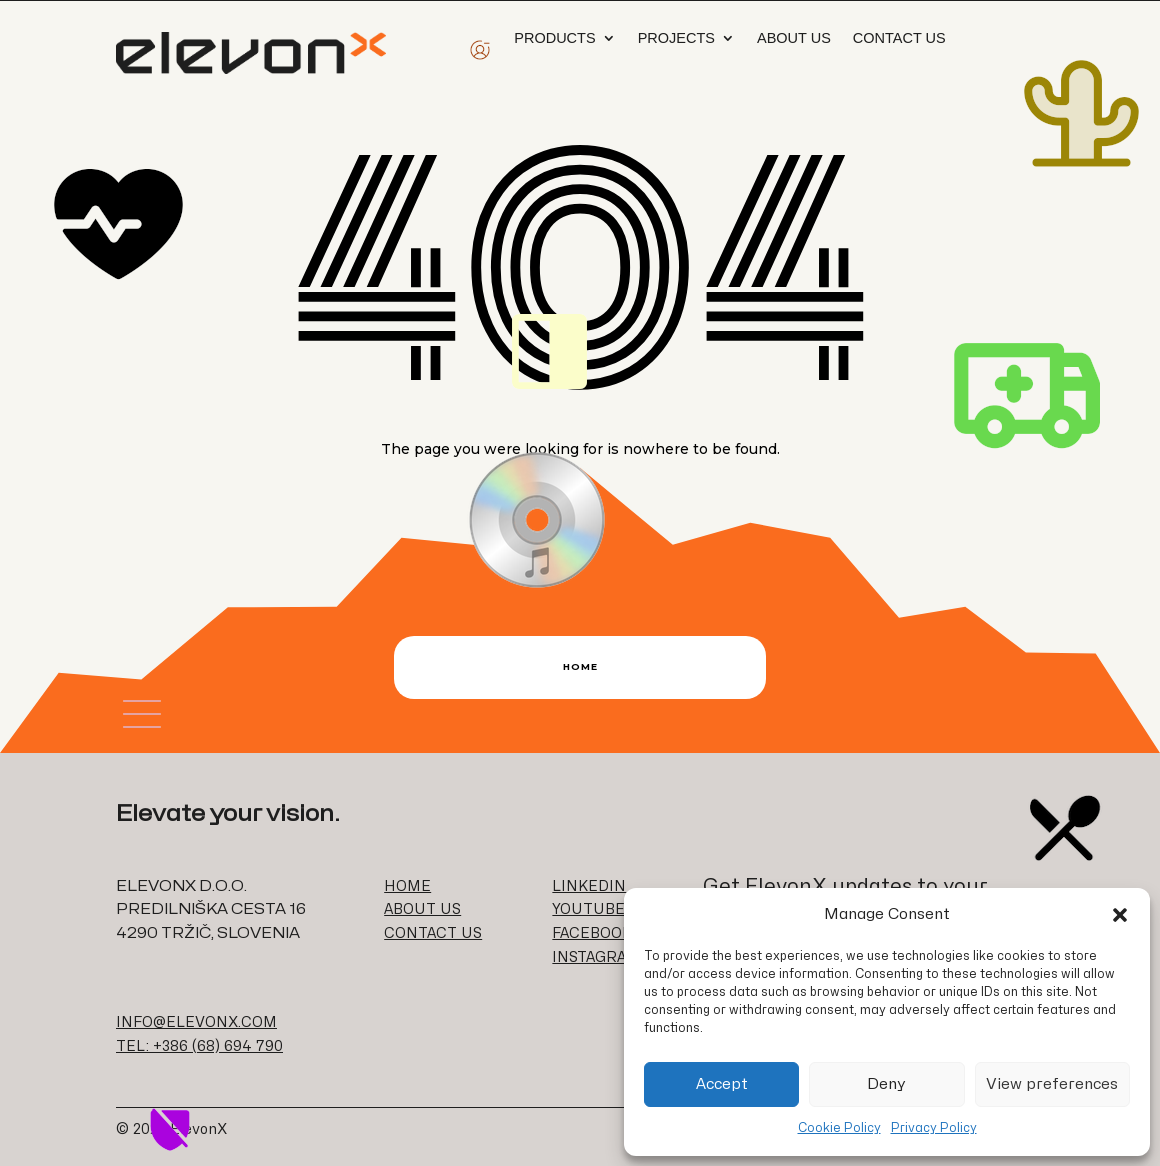 This screenshot has height=1166, width=1160. What do you see at coordinates (1064, 828) in the screenshot?
I see `view restaurant or dining options` at bounding box center [1064, 828].